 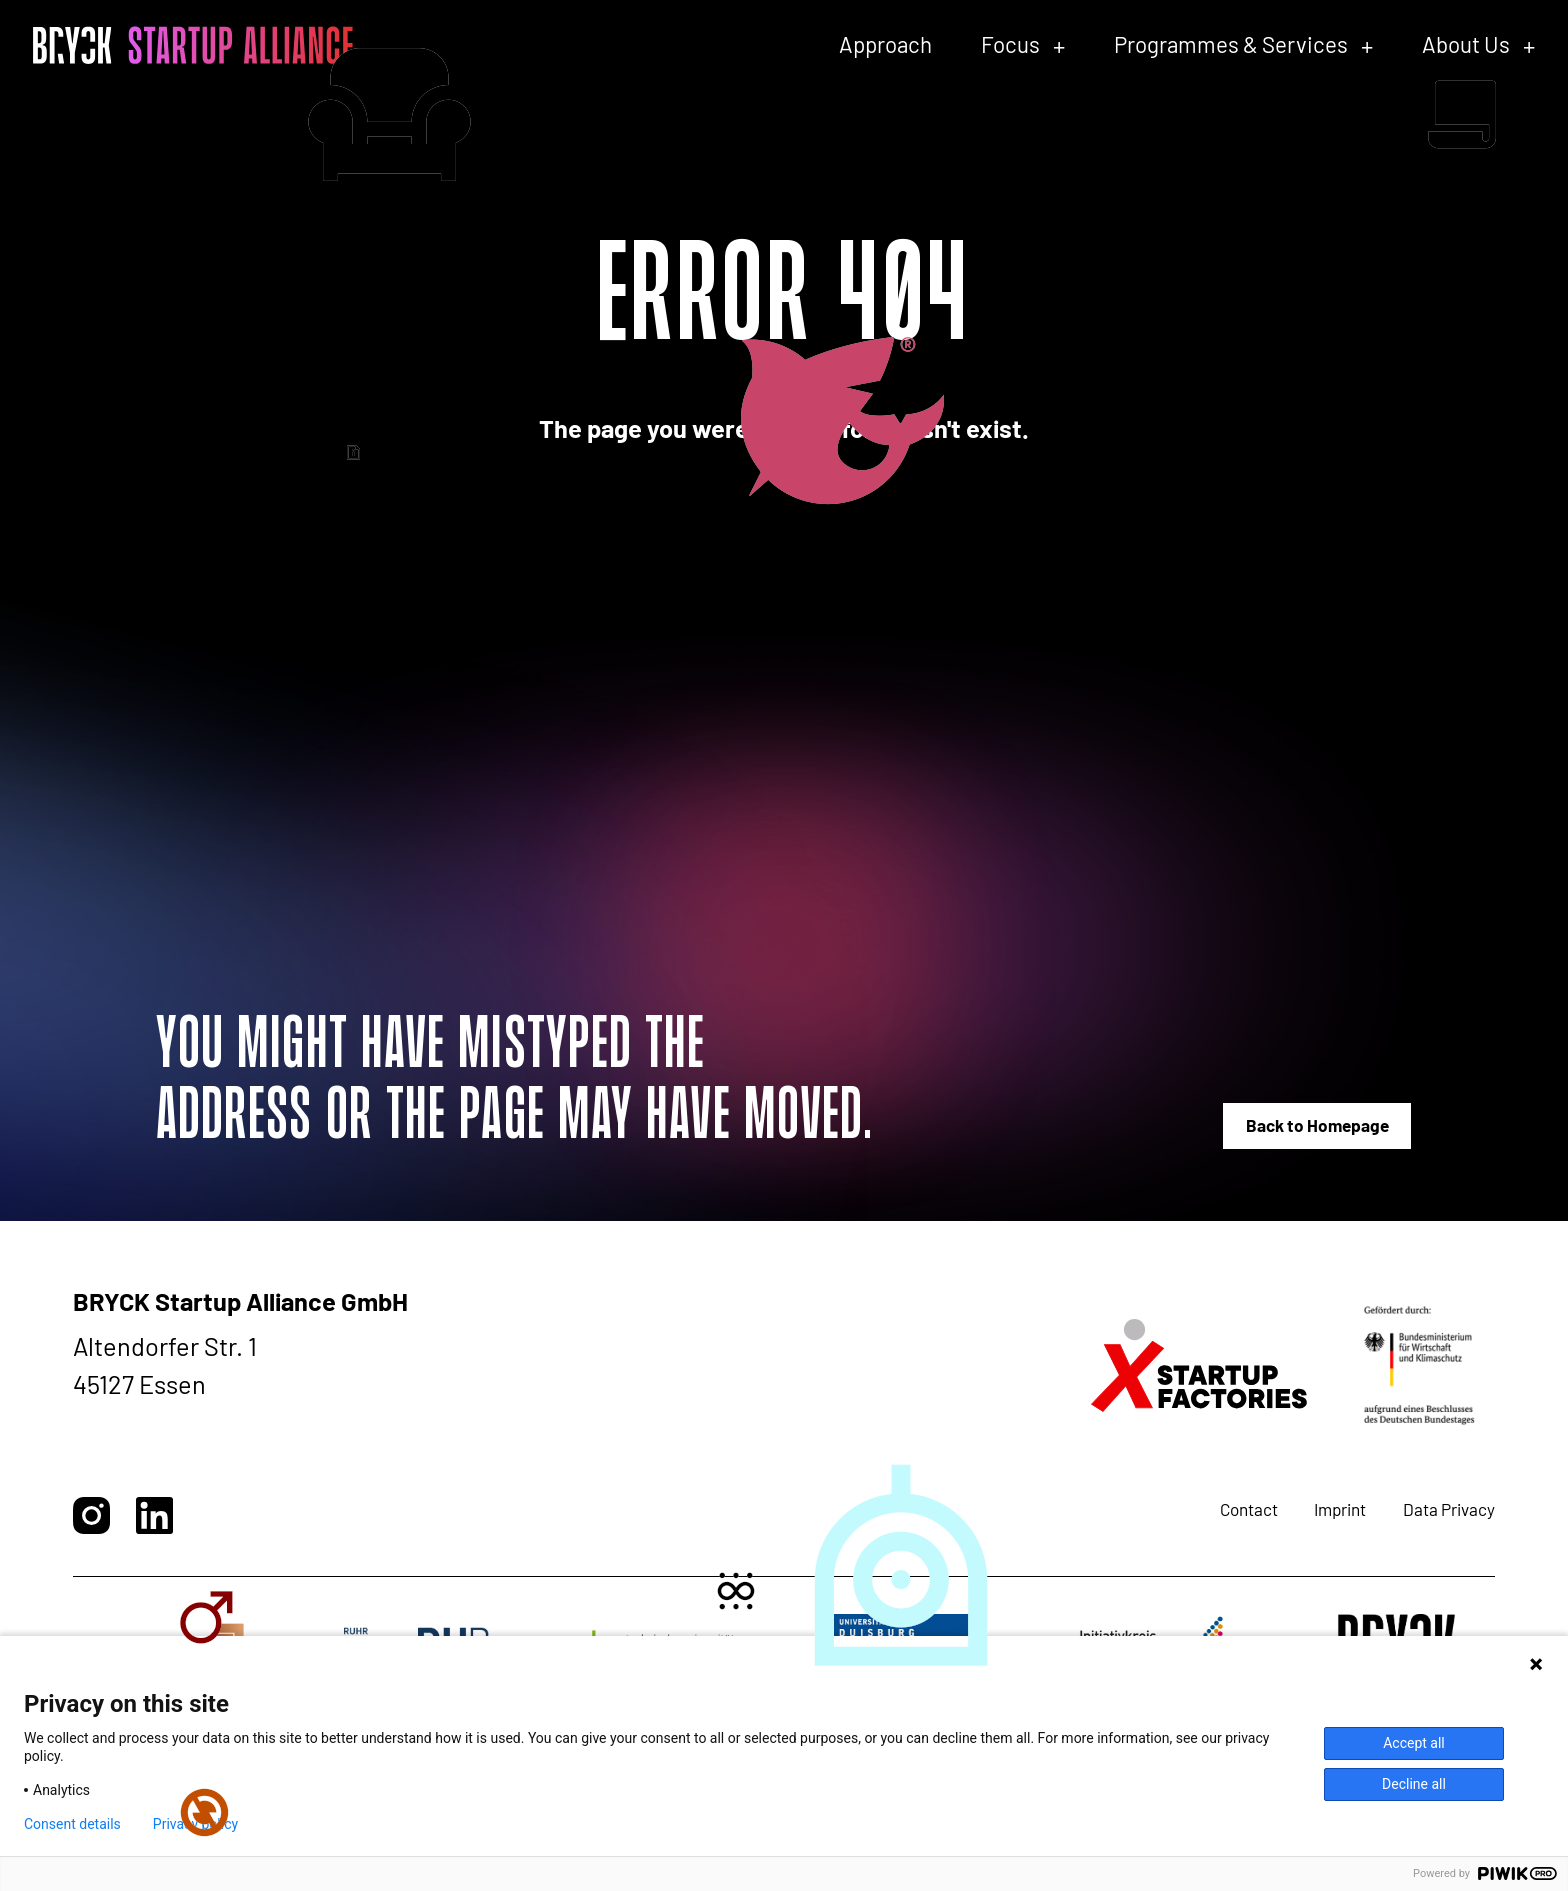 What do you see at coordinates (901, 1570) in the screenshot?
I see `access AI assistant or chatbot feature` at bounding box center [901, 1570].